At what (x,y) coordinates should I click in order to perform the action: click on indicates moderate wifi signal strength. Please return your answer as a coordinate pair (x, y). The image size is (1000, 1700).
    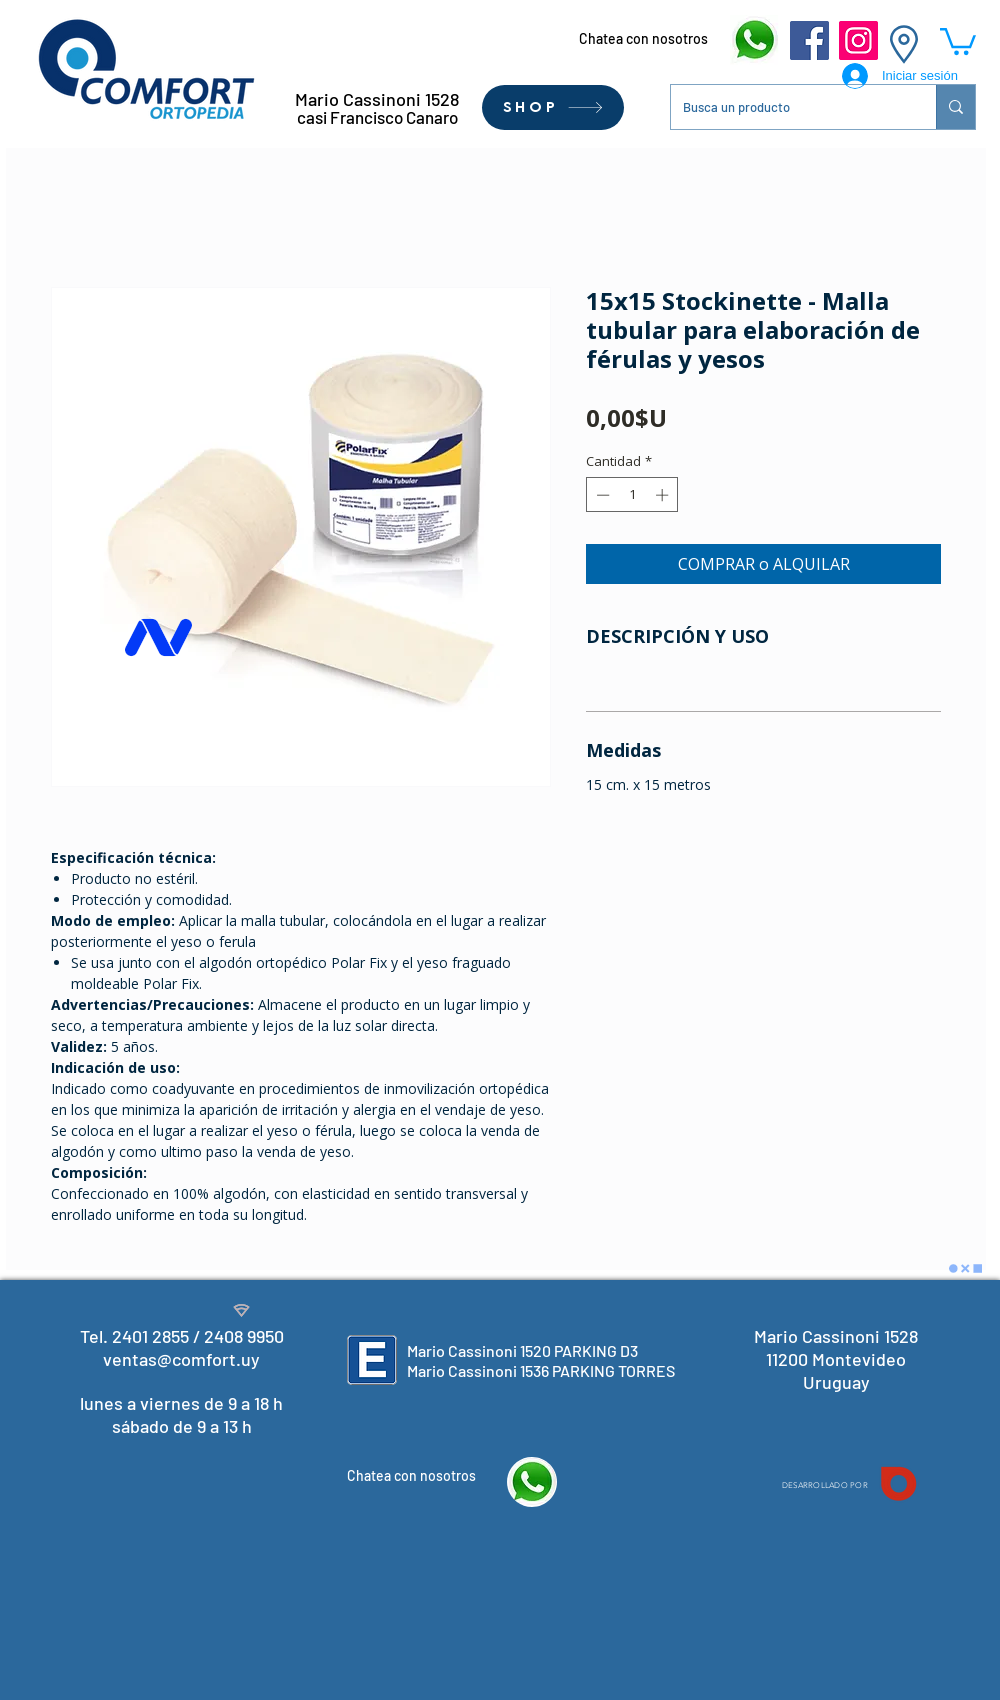
    Looking at the image, I should click on (241, 1310).